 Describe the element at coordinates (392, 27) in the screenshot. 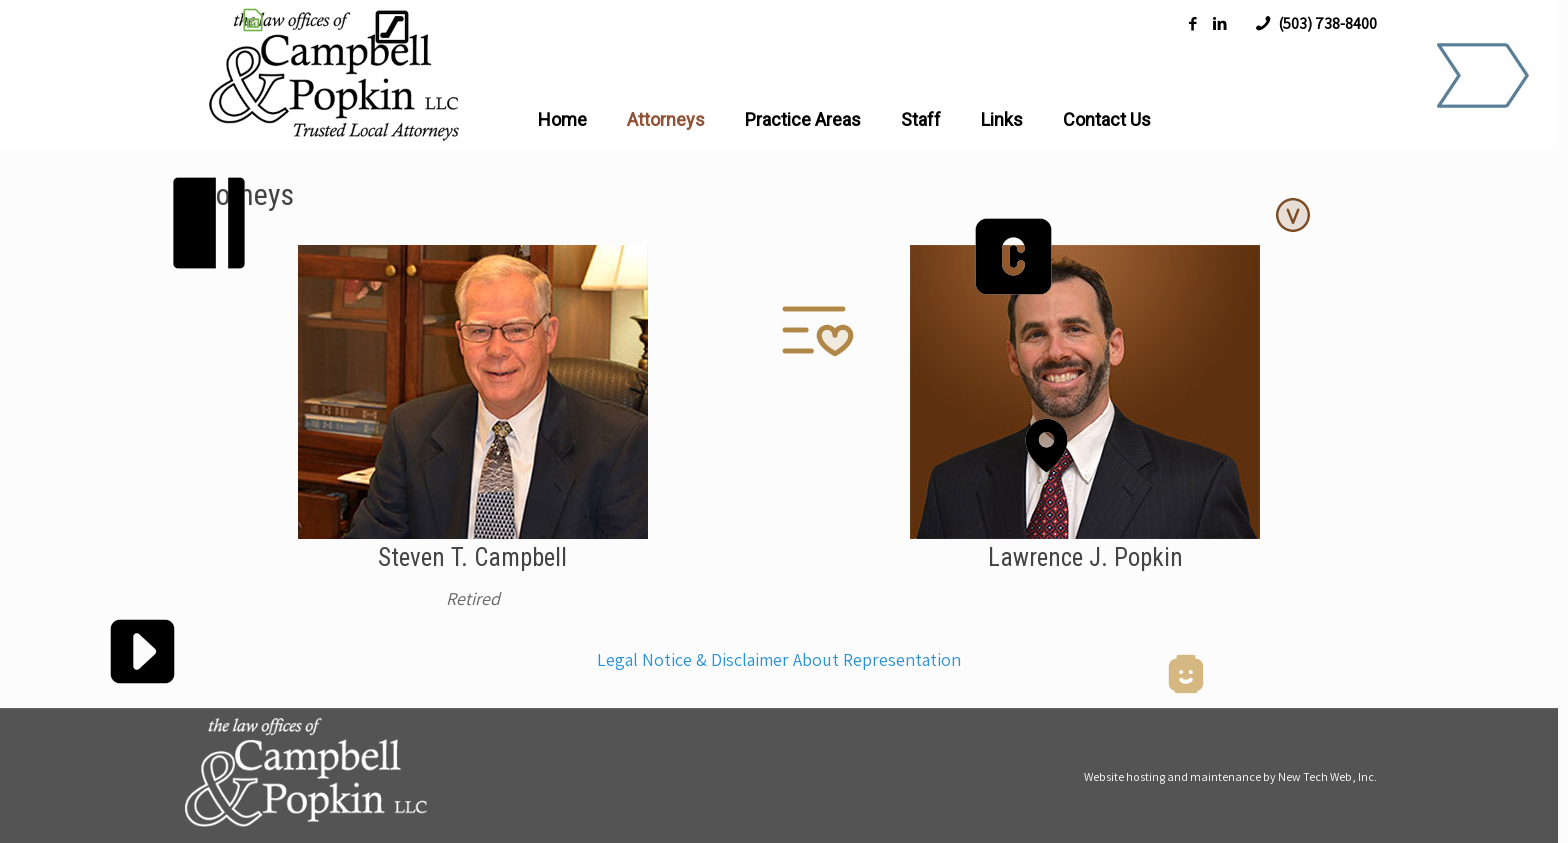

I see `indicates escalator location in a building or transit station` at that location.